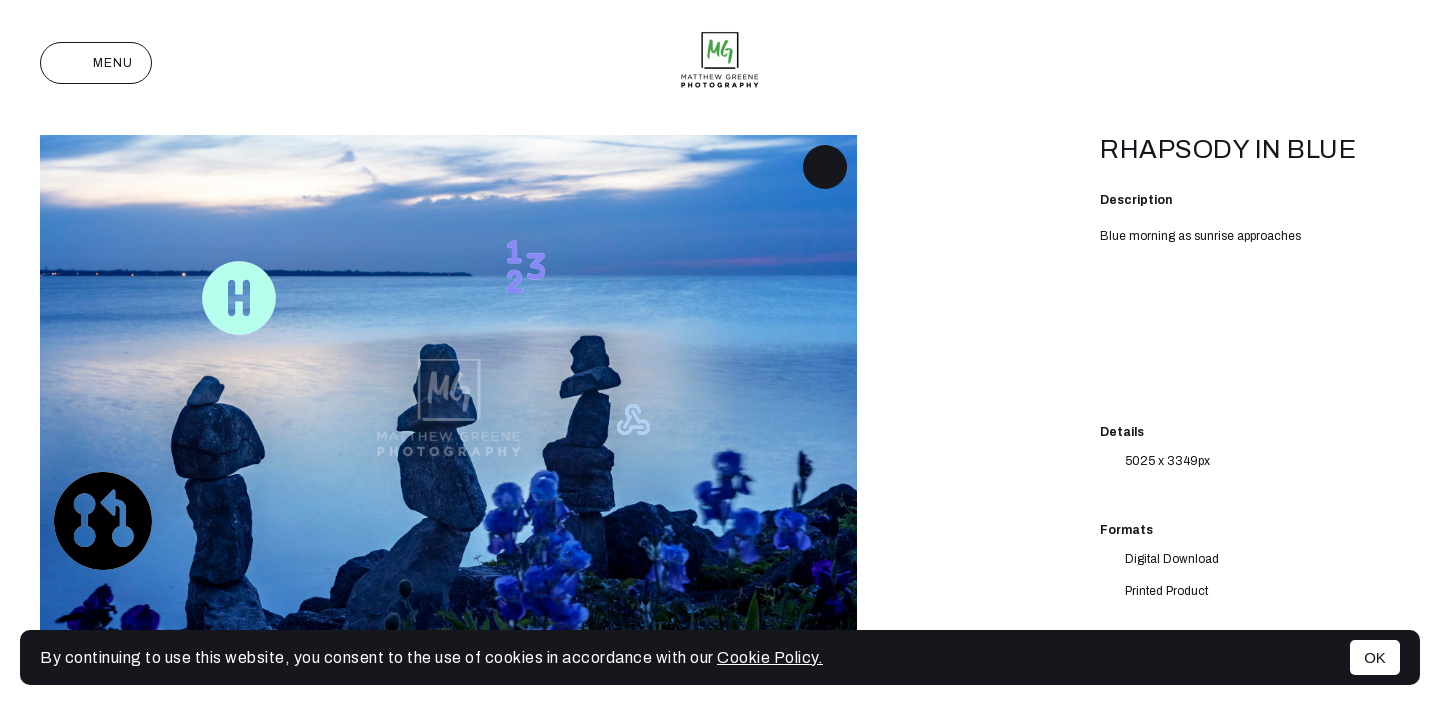 The width and height of the screenshot is (1440, 720). I want to click on indicates a hospital or medical facility nearby, so click(239, 298).